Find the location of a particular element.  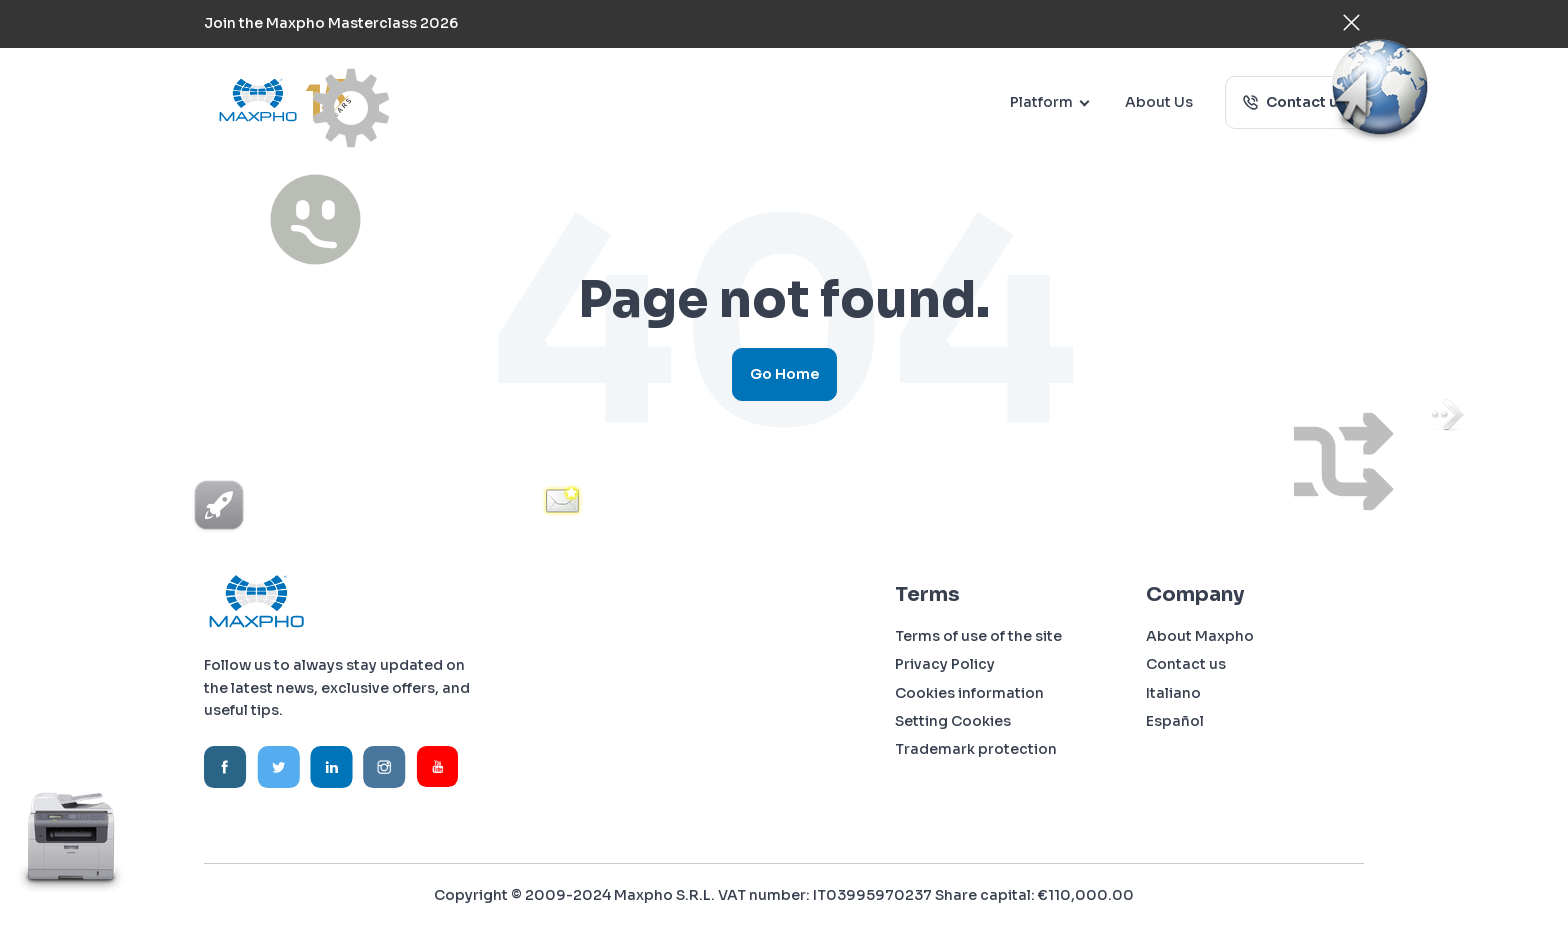

open web browser is located at coordinates (1381, 88).